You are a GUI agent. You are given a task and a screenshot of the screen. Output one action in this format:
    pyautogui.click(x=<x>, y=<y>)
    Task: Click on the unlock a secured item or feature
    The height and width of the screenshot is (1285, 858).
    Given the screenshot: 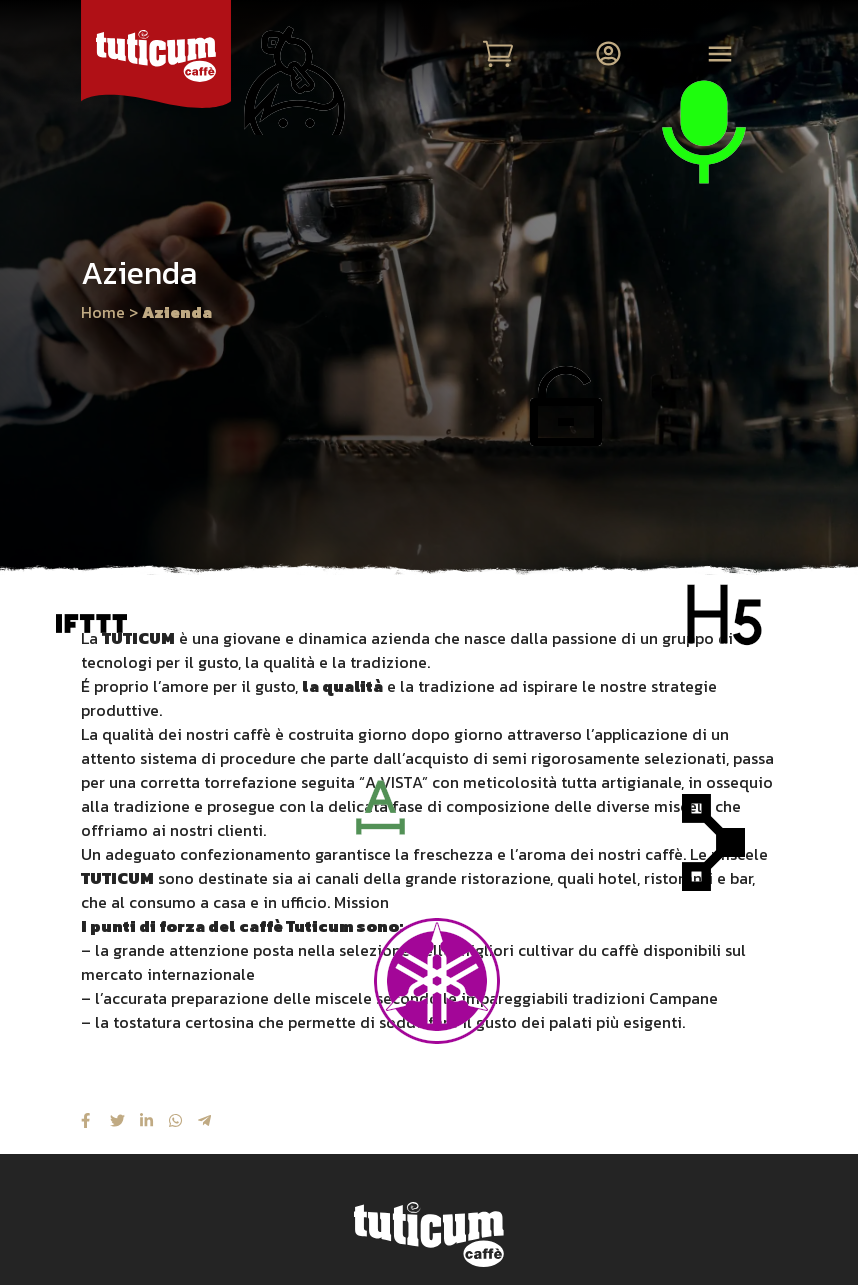 What is the action you would take?
    pyautogui.click(x=566, y=406)
    